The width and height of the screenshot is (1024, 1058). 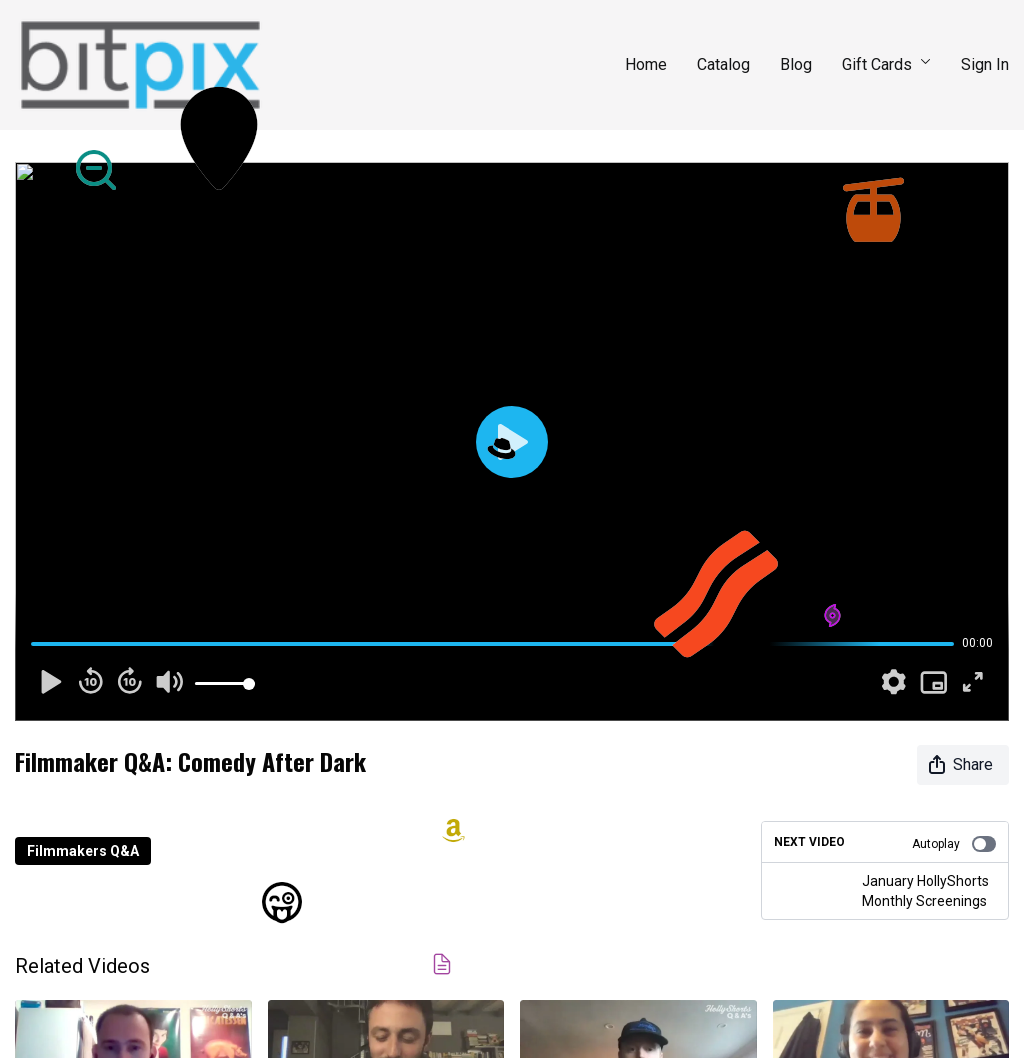 I want to click on mark a location on the map, so click(x=219, y=138).